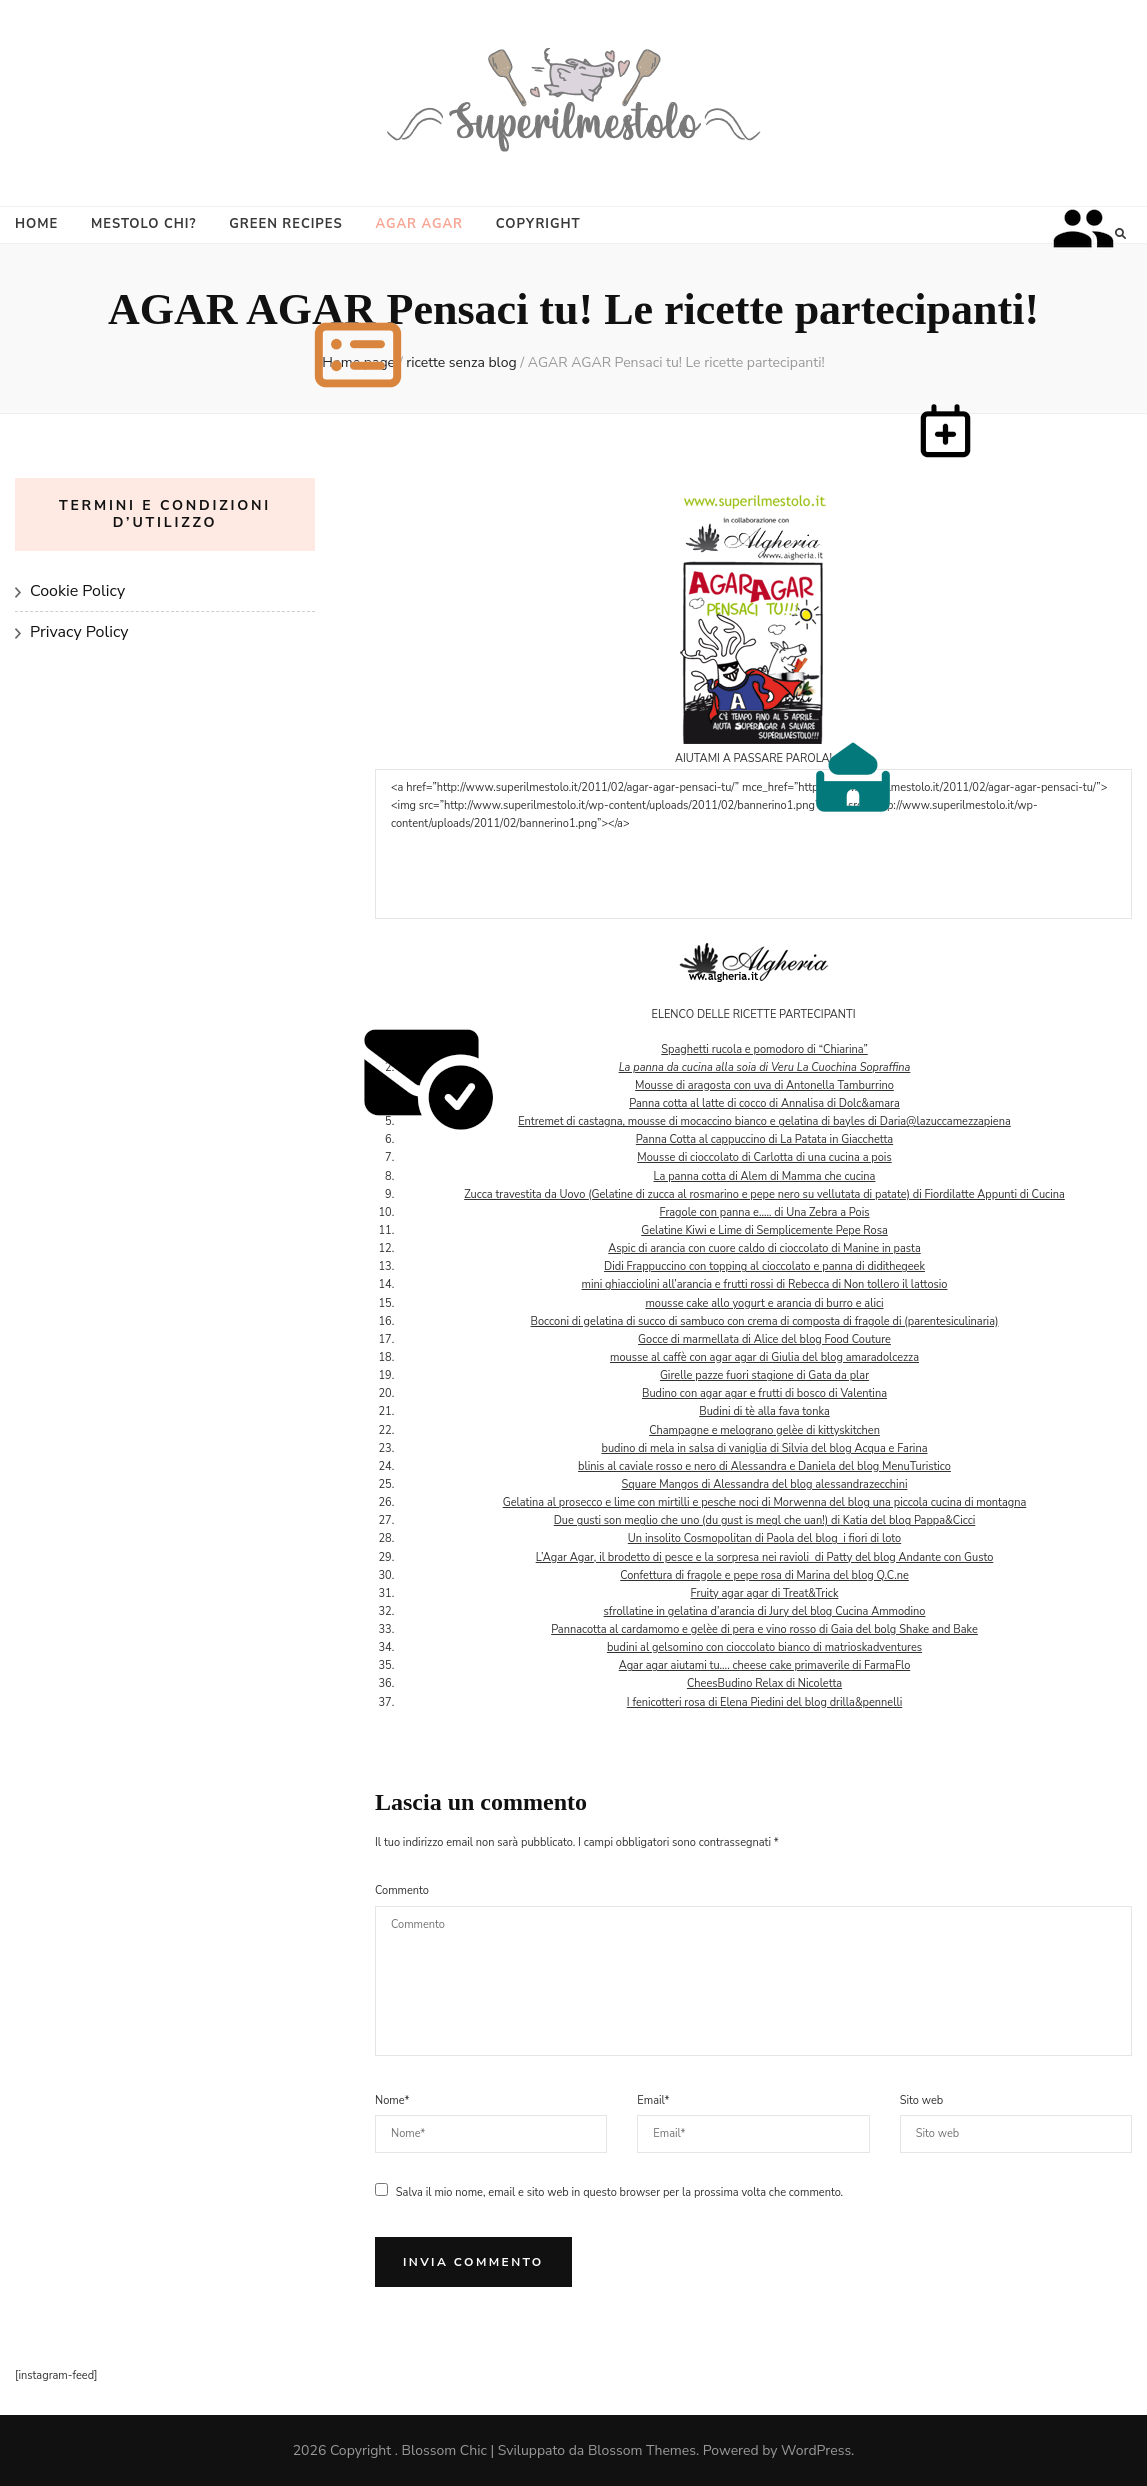  Describe the element at coordinates (421, 1072) in the screenshot. I see `email verified successfully` at that location.